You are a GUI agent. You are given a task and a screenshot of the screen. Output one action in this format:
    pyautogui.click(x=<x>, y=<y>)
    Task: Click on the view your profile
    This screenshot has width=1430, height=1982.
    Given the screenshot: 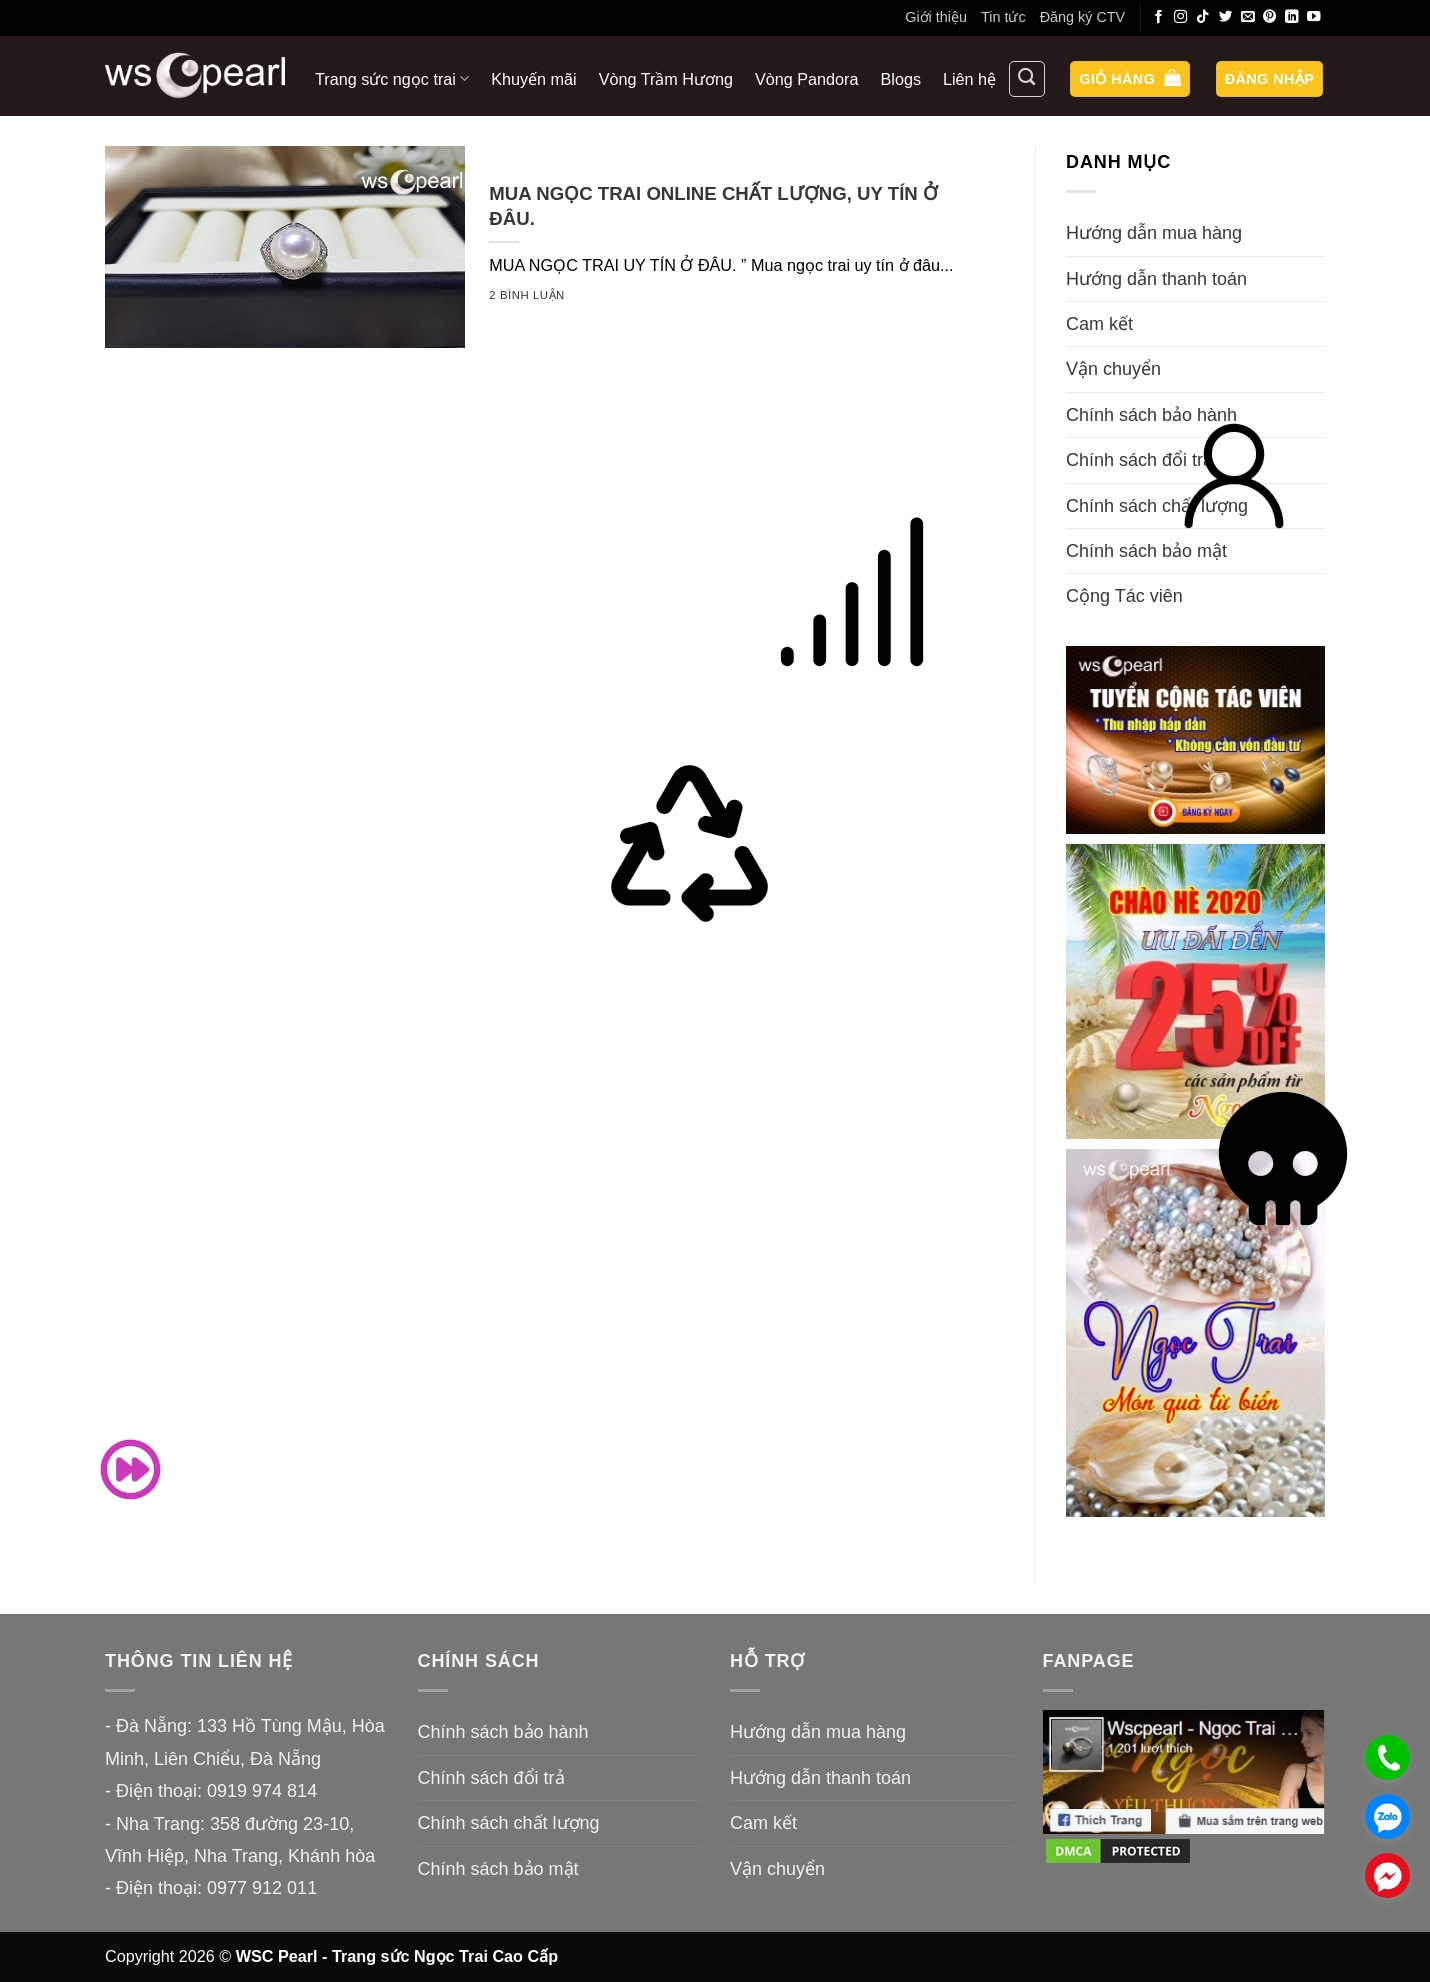 What is the action you would take?
    pyautogui.click(x=1234, y=476)
    